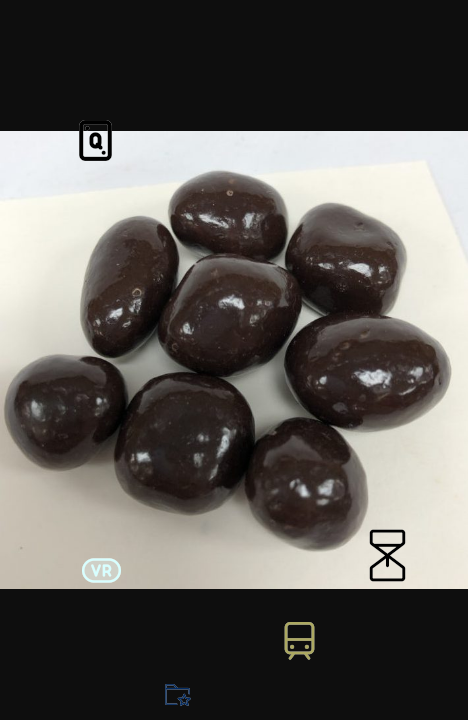 This screenshot has height=720, width=468. I want to click on indicates a process is in progress, so click(387, 555).